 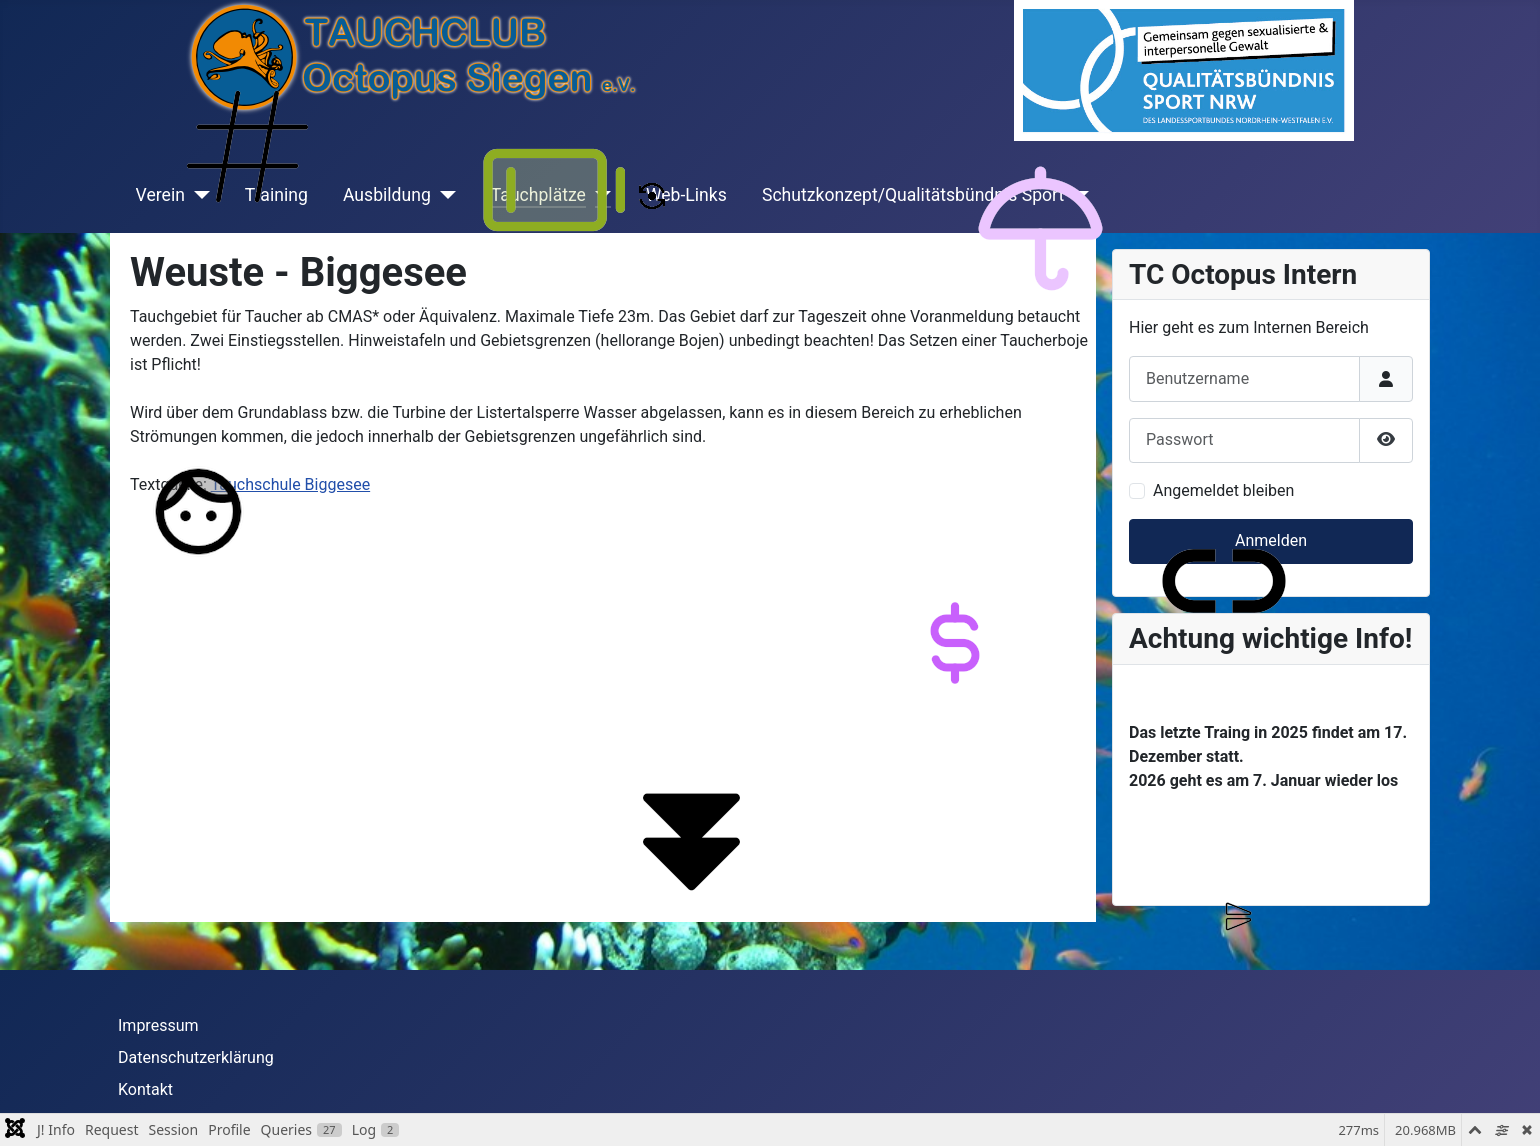 I want to click on indicates low battery level, so click(x=552, y=190).